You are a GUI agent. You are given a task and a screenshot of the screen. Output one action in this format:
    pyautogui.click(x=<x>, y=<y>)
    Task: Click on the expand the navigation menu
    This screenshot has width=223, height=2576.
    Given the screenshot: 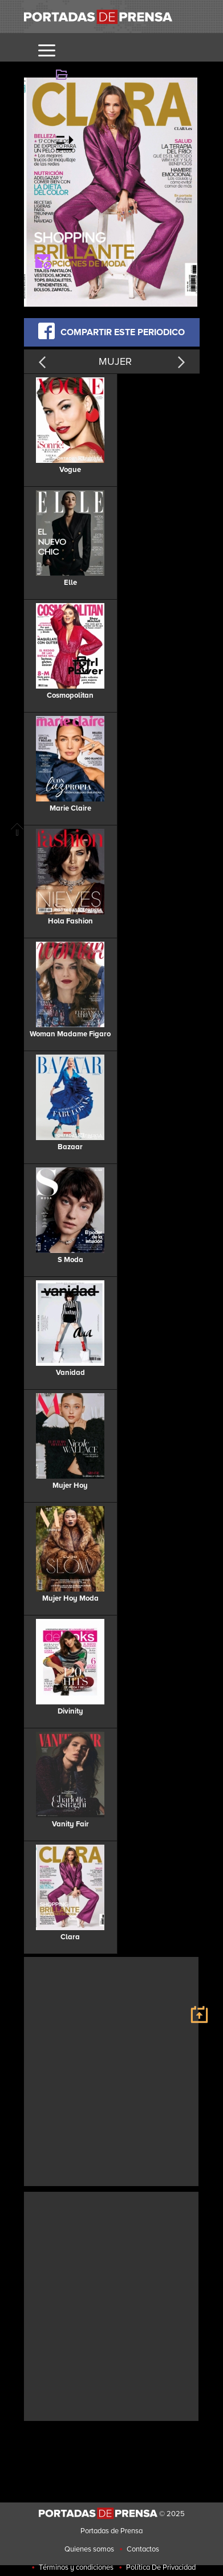 What is the action you would take?
    pyautogui.click(x=64, y=143)
    